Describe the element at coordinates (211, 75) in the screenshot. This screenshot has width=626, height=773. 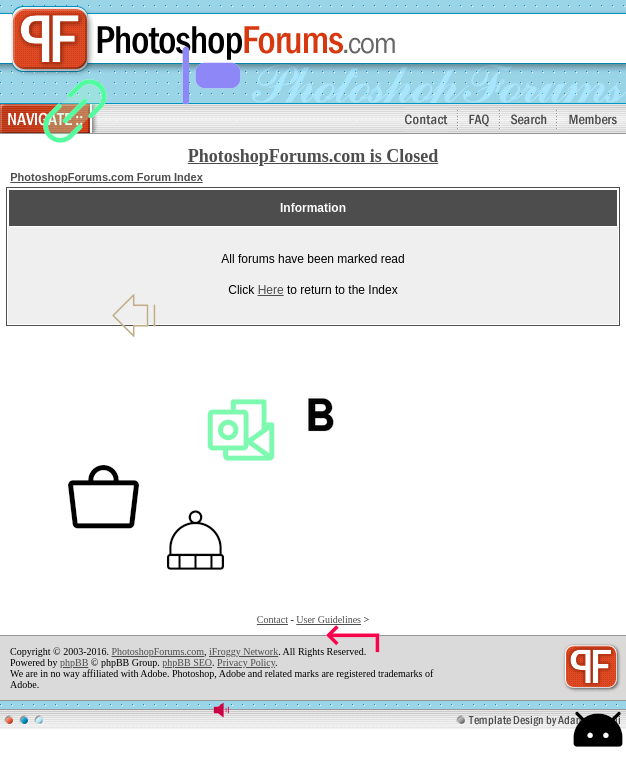
I see `align selected elements to the left` at that location.